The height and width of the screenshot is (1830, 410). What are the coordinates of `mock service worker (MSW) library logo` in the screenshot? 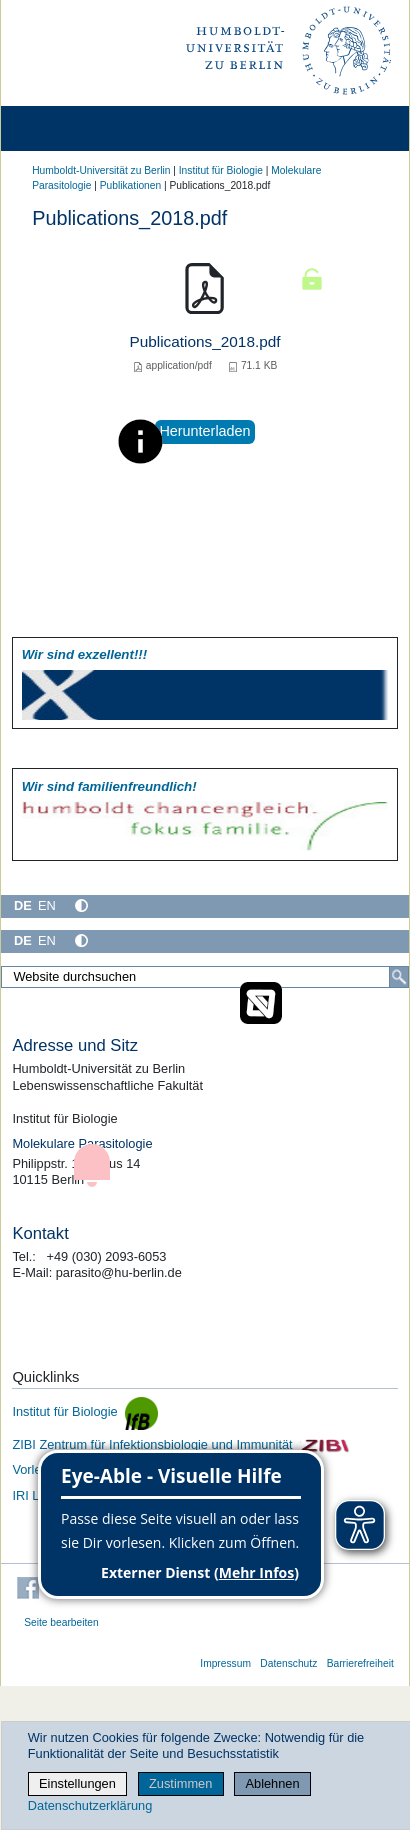 It's located at (261, 1003).